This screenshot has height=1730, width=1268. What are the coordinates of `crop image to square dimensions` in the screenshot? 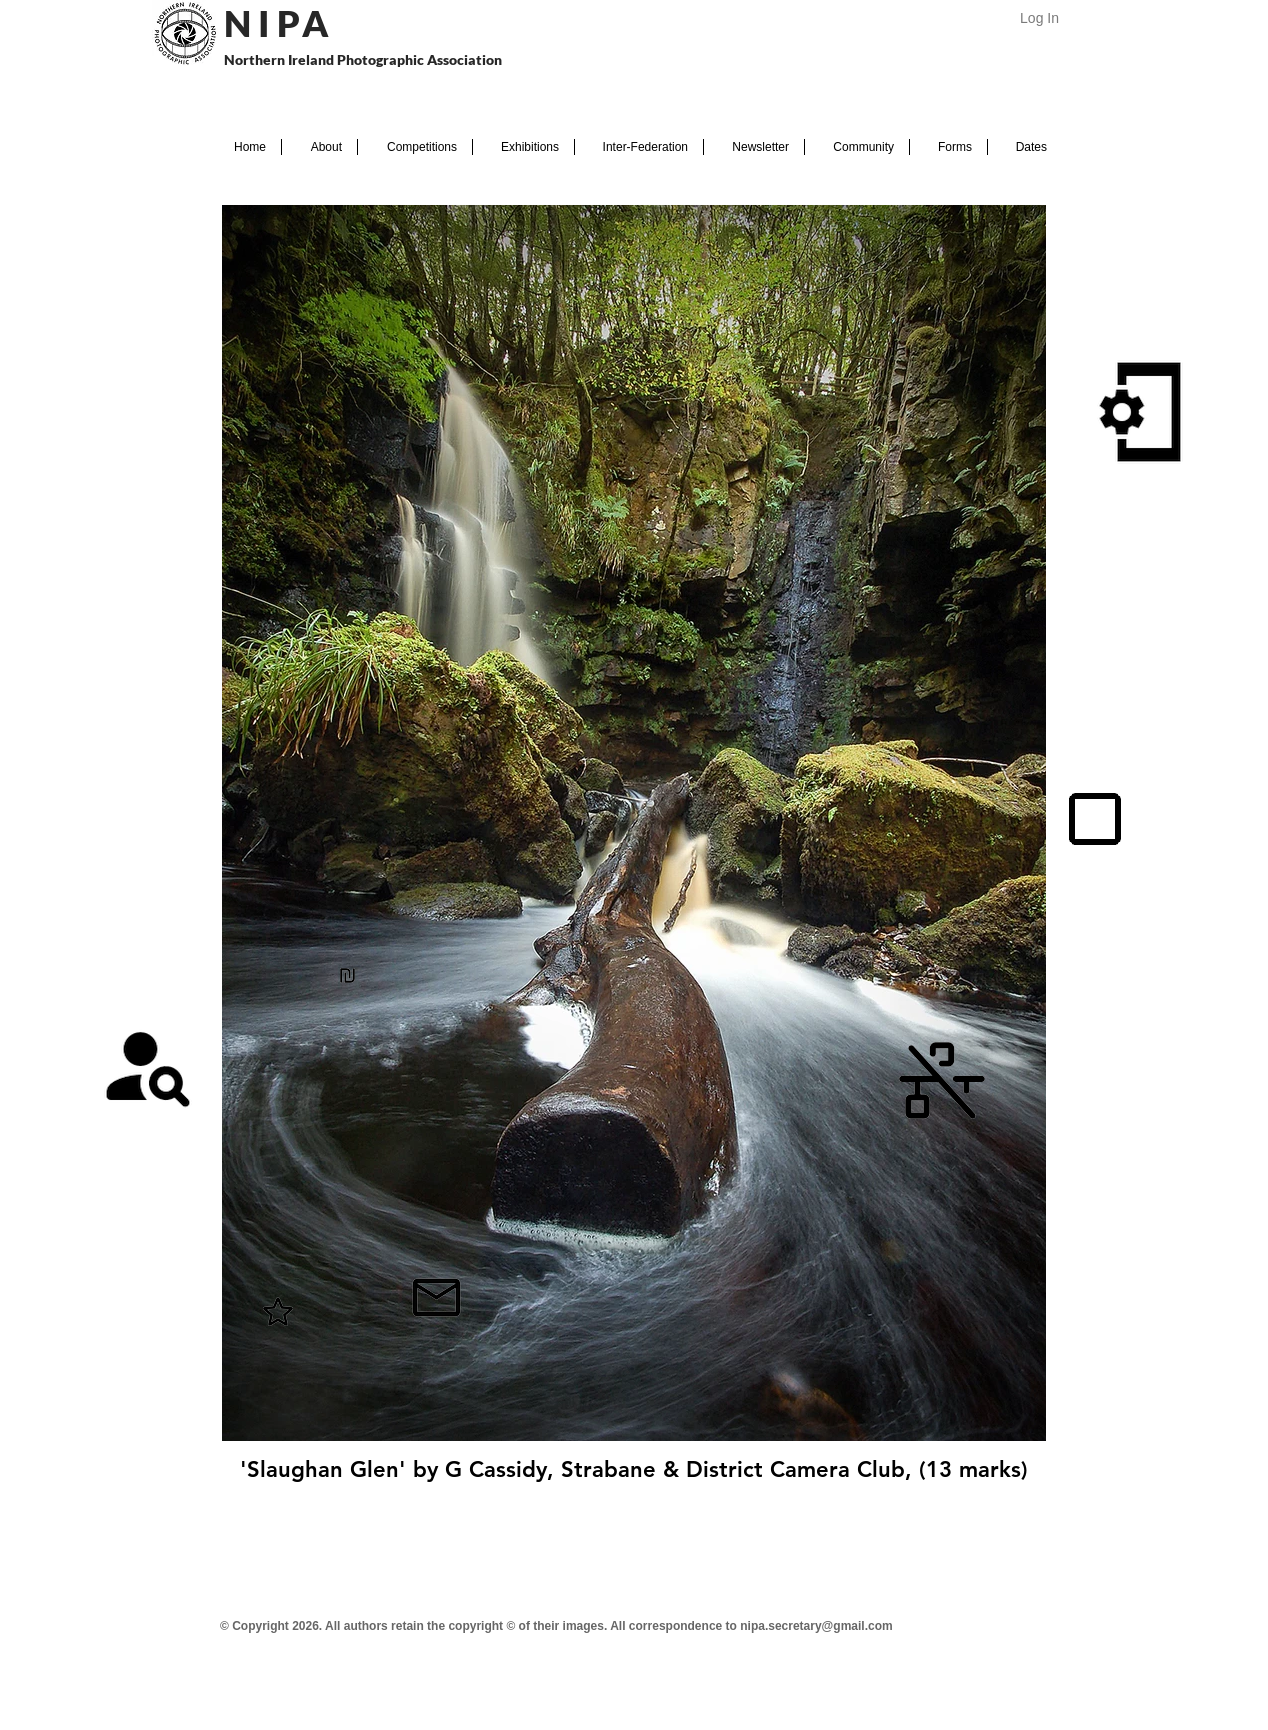 It's located at (1095, 819).